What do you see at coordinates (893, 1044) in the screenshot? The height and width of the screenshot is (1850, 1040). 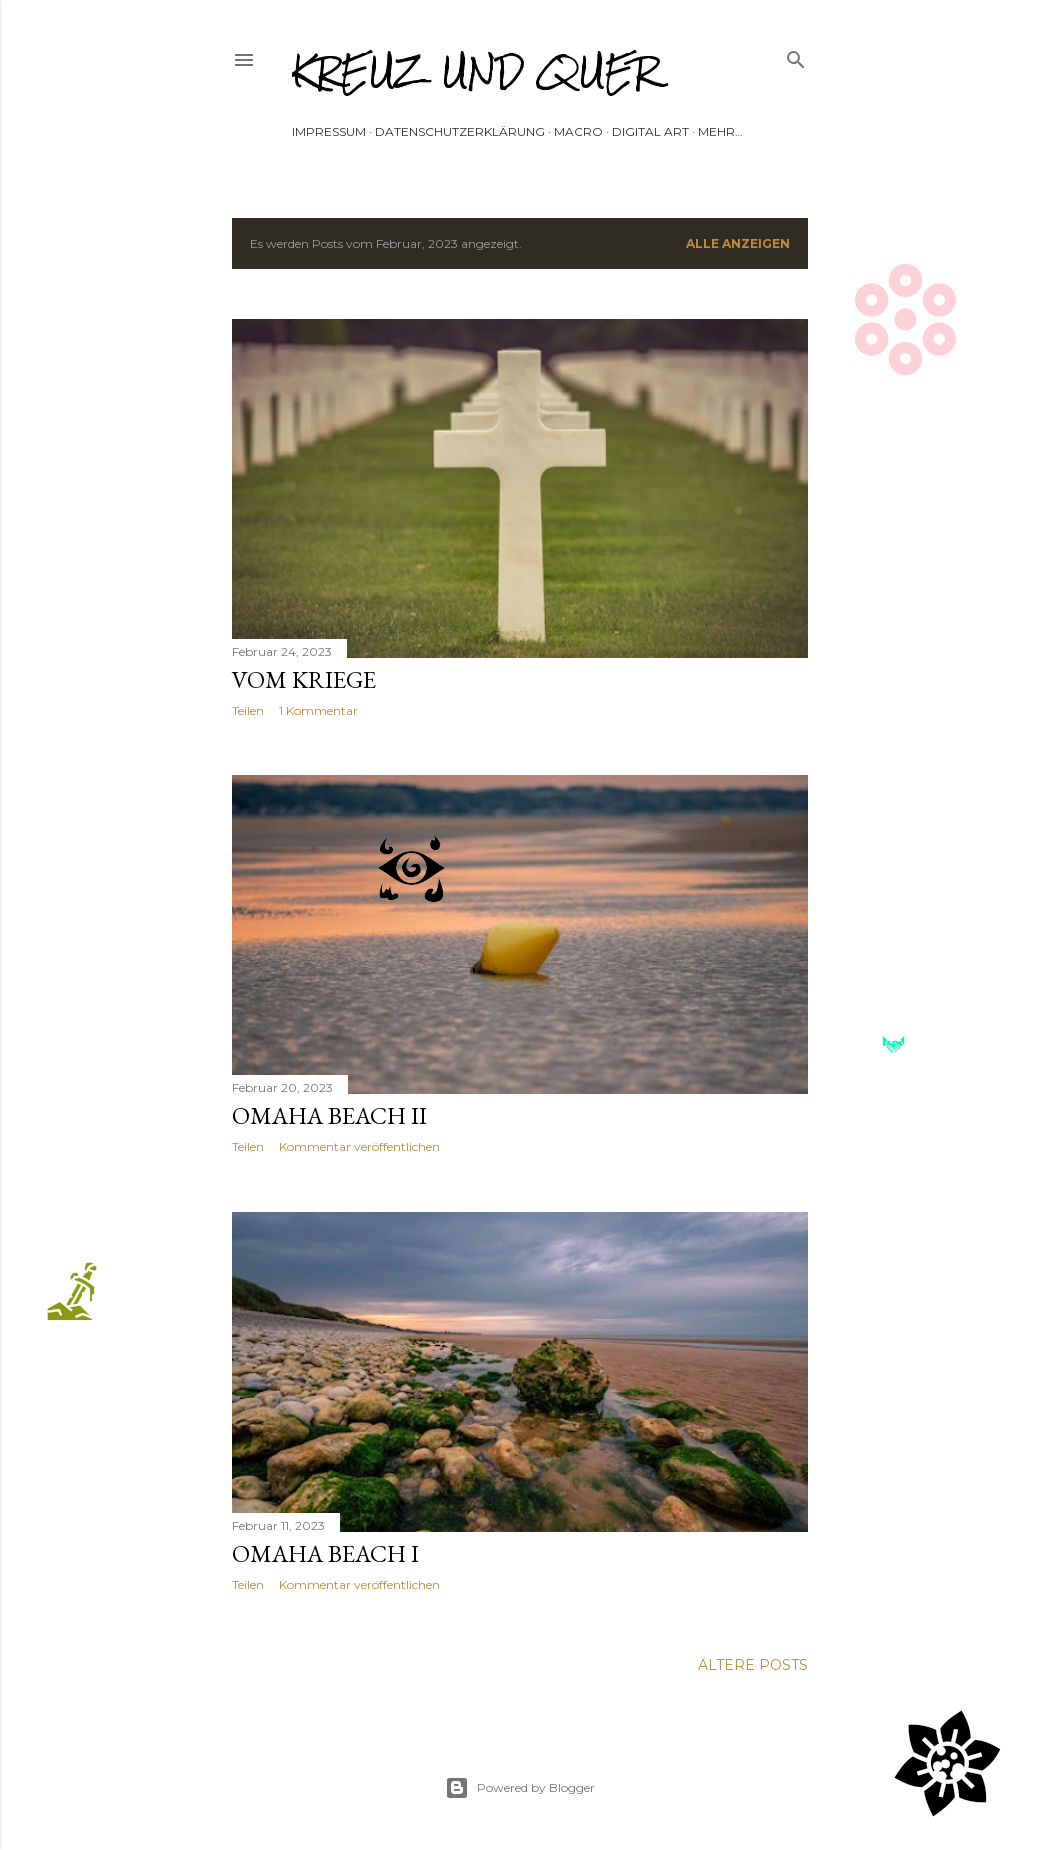 I see `confirm a deal or agreement` at bounding box center [893, 1044].